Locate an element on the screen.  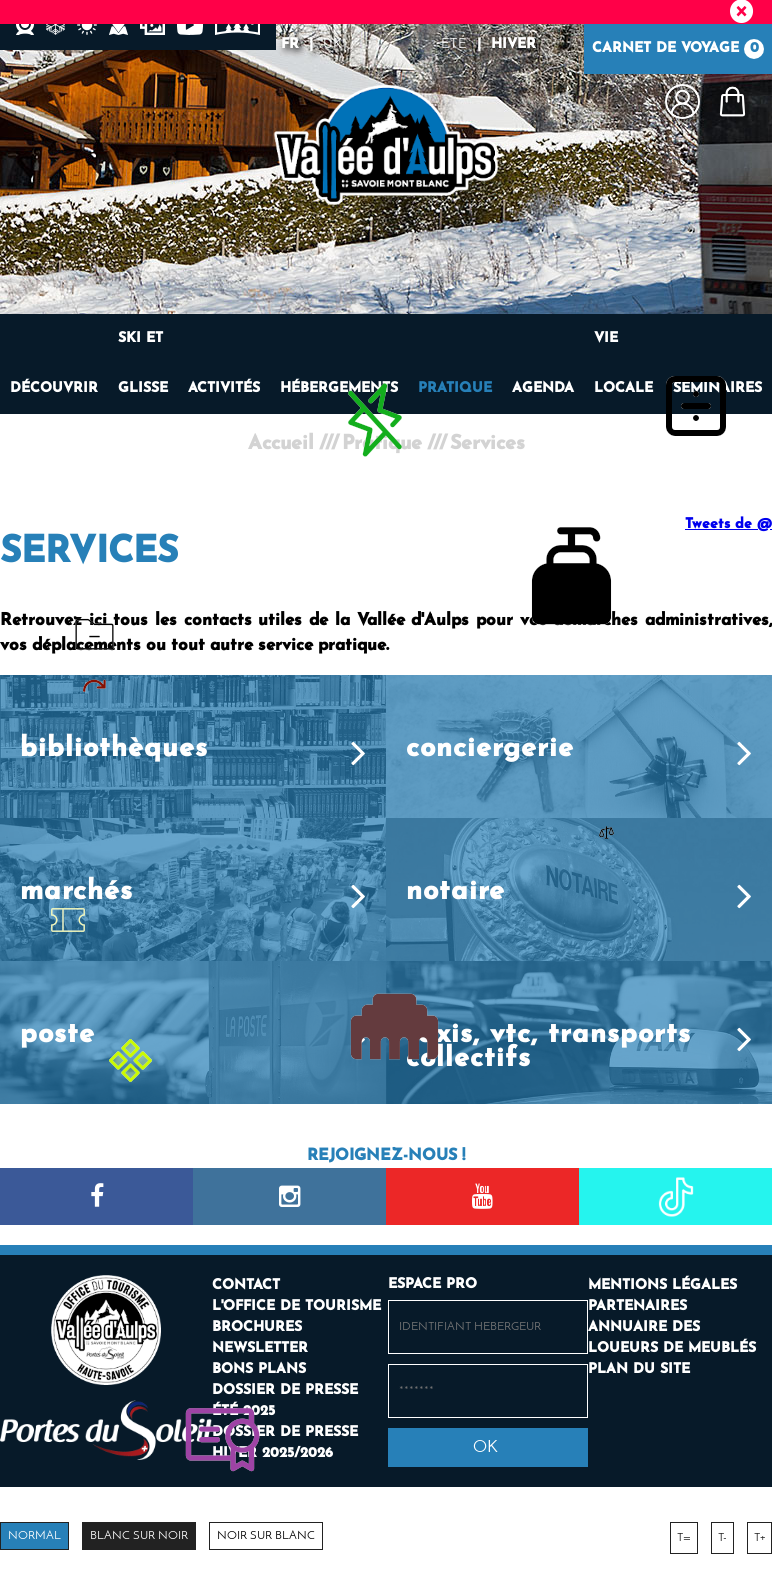
ethernet or wired network connection is located at coordinates (394, 1026).